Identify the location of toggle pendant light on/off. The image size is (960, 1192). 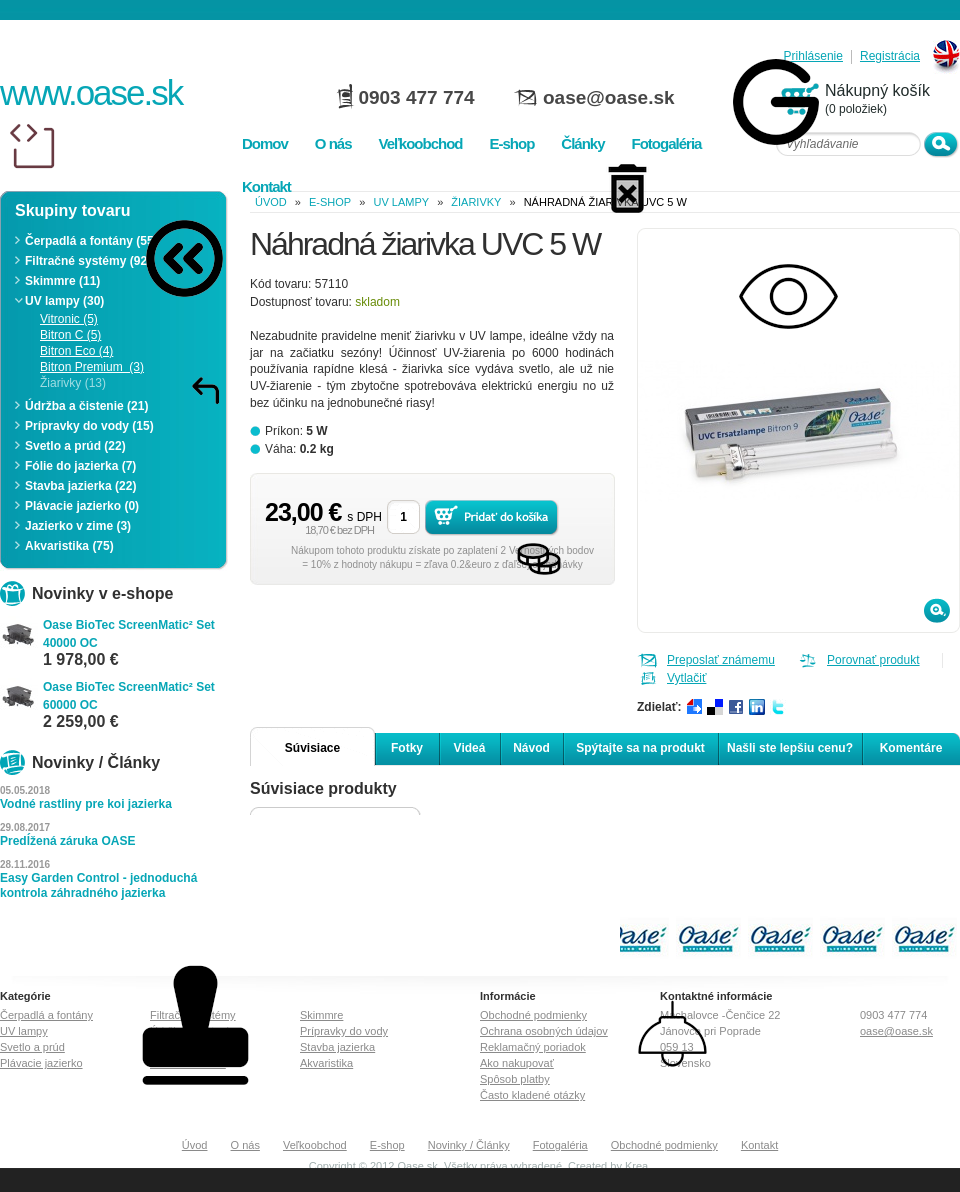
(672, 1037).